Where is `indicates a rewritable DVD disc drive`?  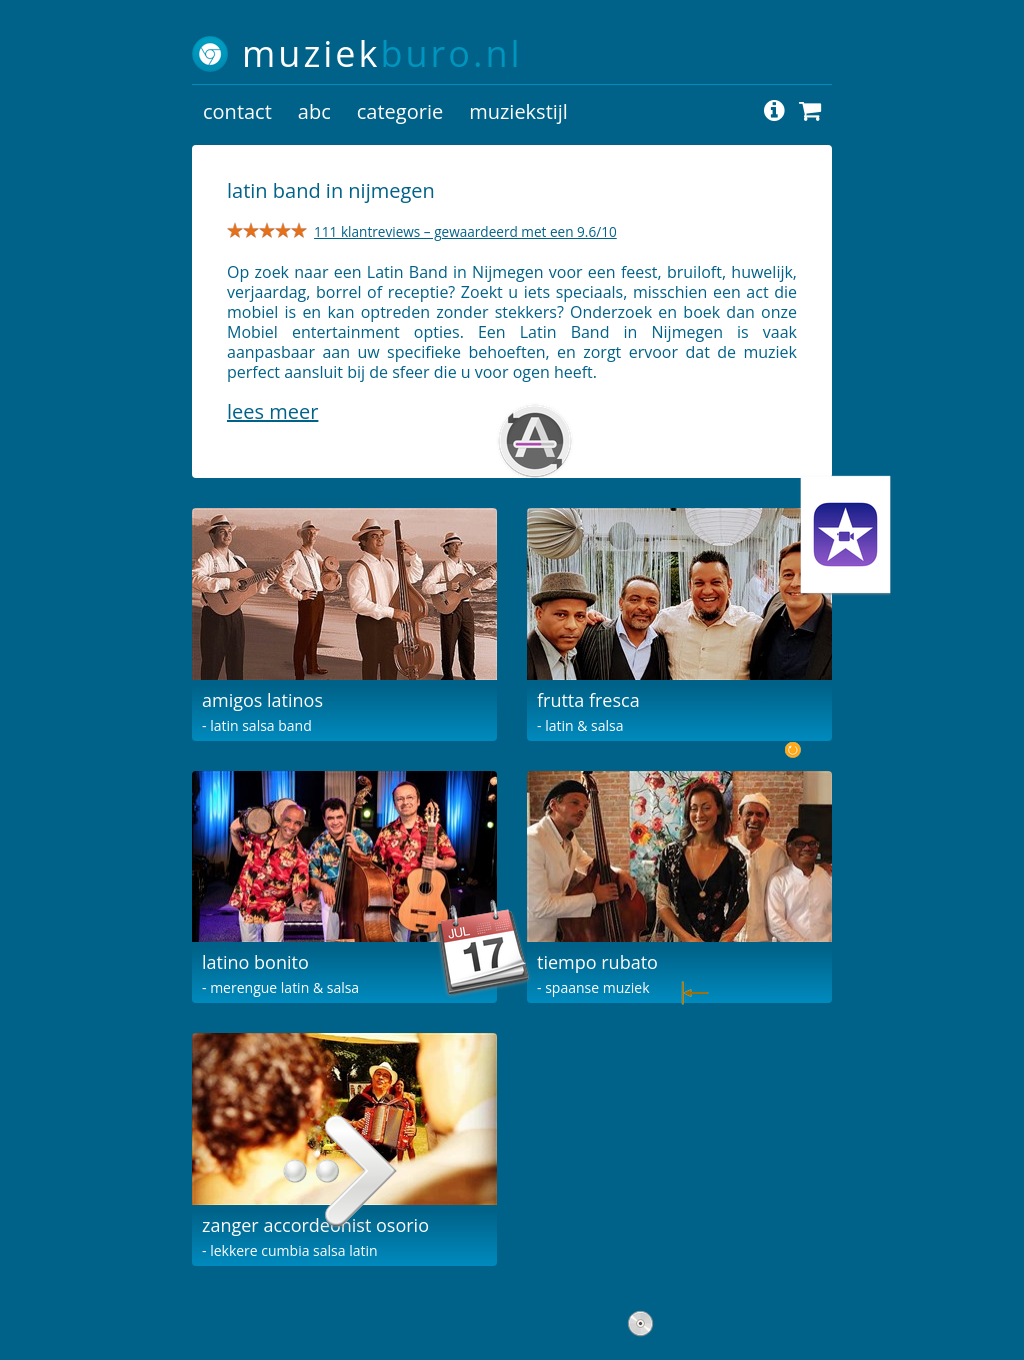 indicates a rewritable DVD disc drive is located at coordinates (640, 1323).